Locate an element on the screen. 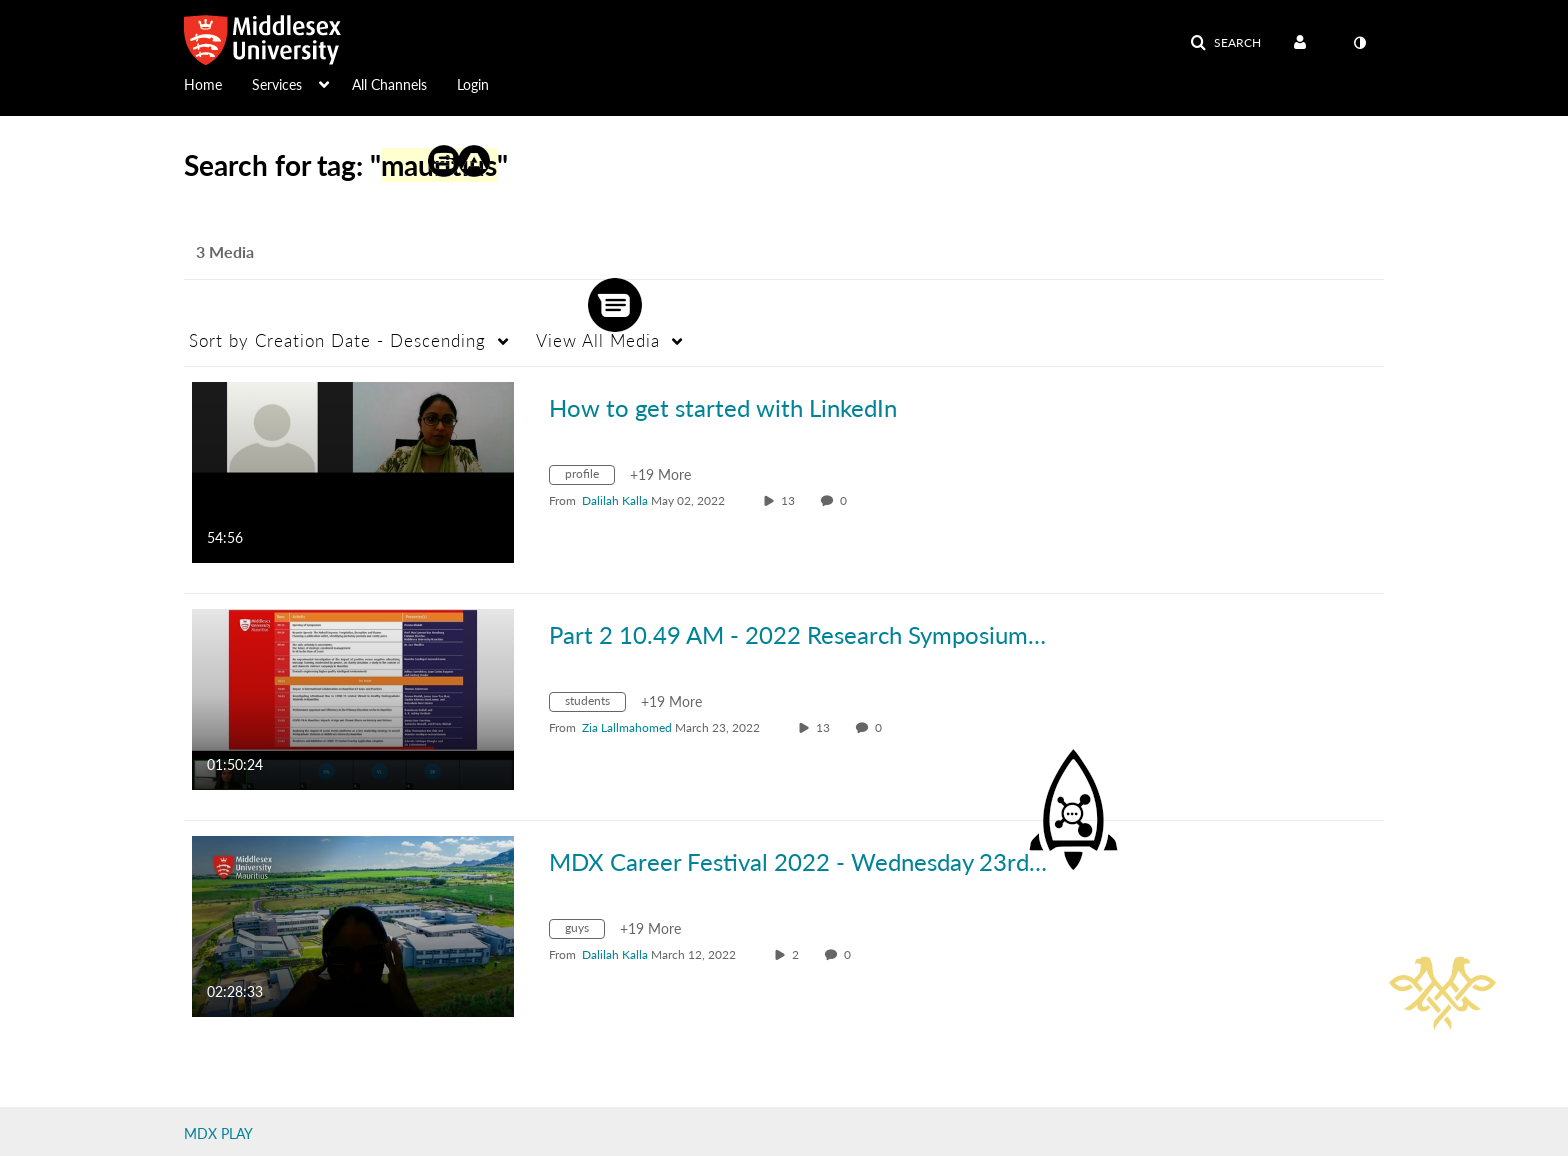  Apache RocketMQ logo is located at coordinates (1073, 809).